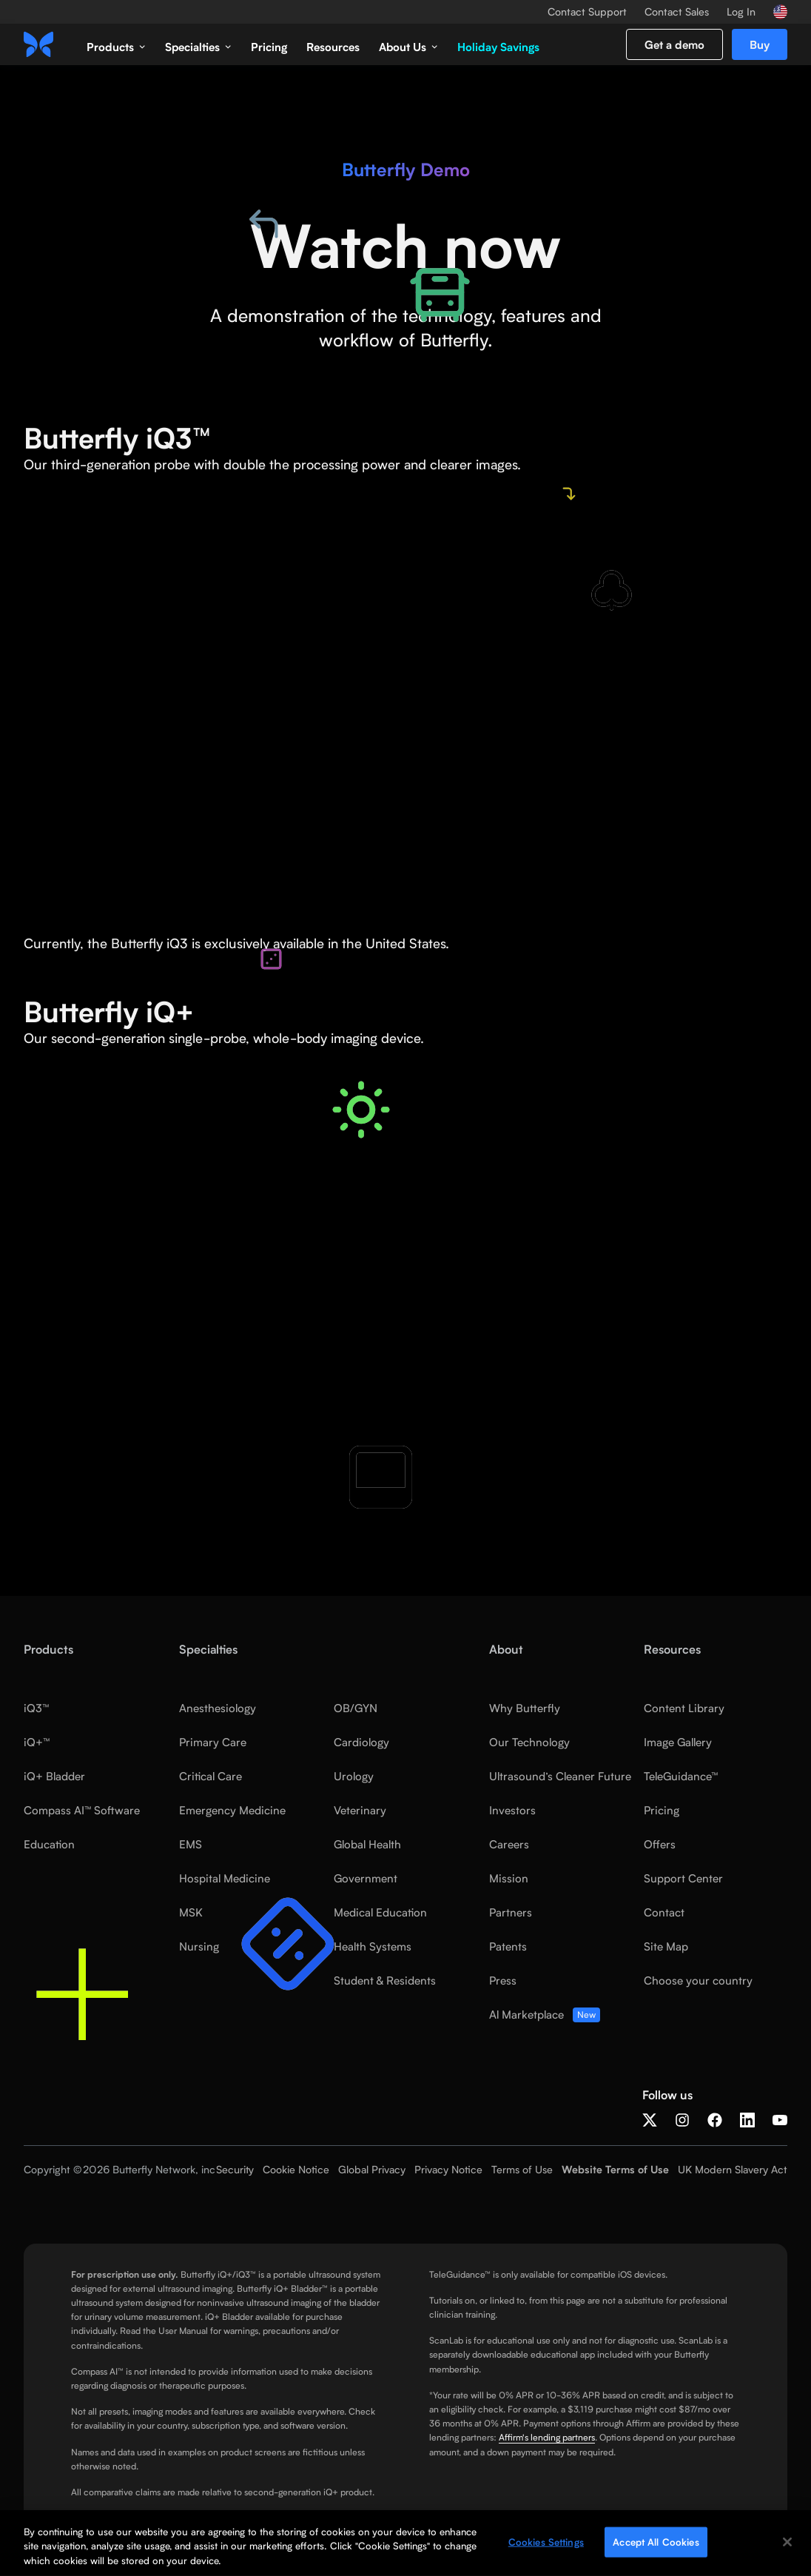  Describe the element at coordinates (288, 1944) in the screenshot. I see `view discount or promotional offer` at that location.